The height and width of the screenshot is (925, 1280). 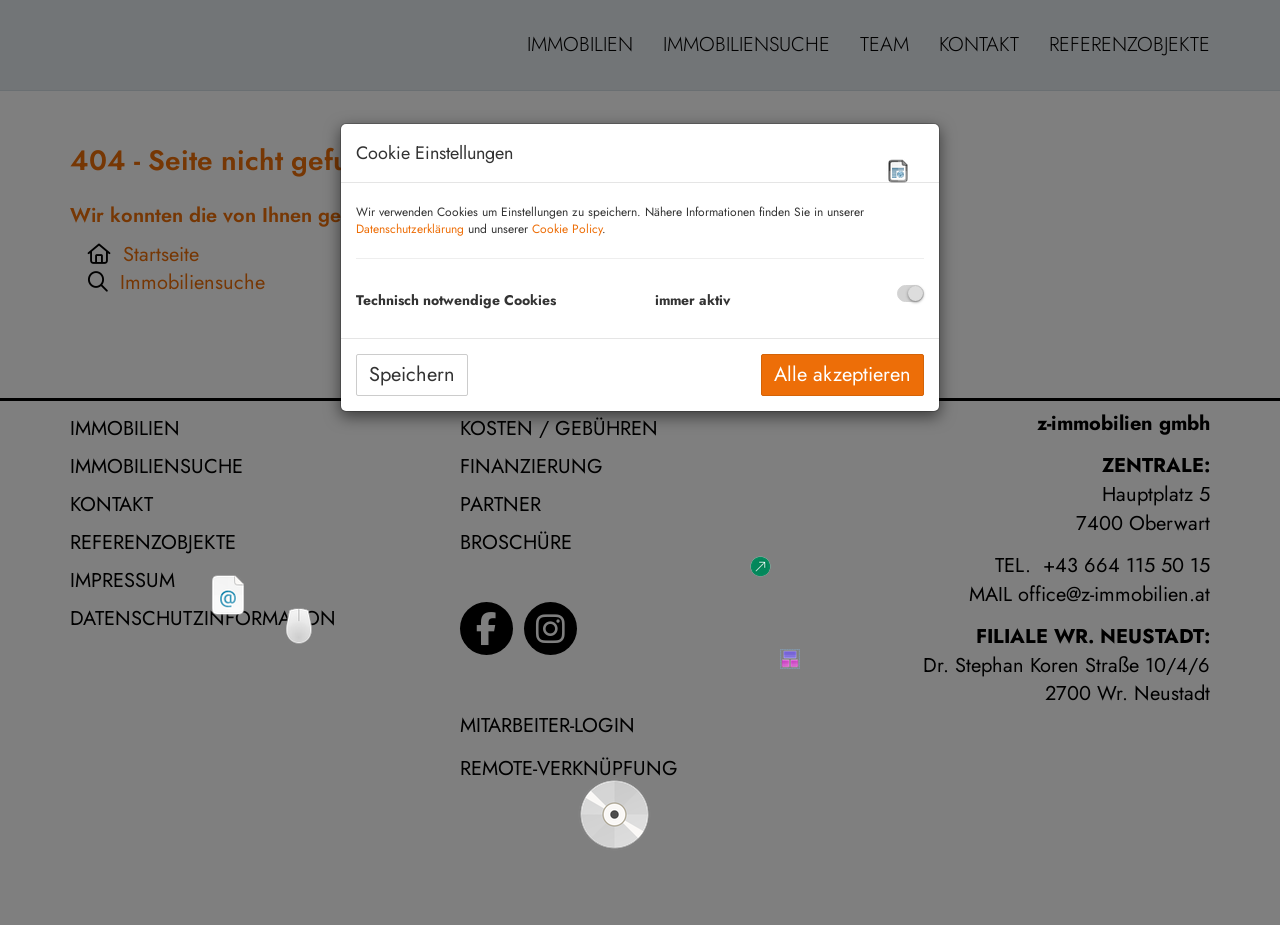 I want to click on open a web document file, so click(x=898, y=171).